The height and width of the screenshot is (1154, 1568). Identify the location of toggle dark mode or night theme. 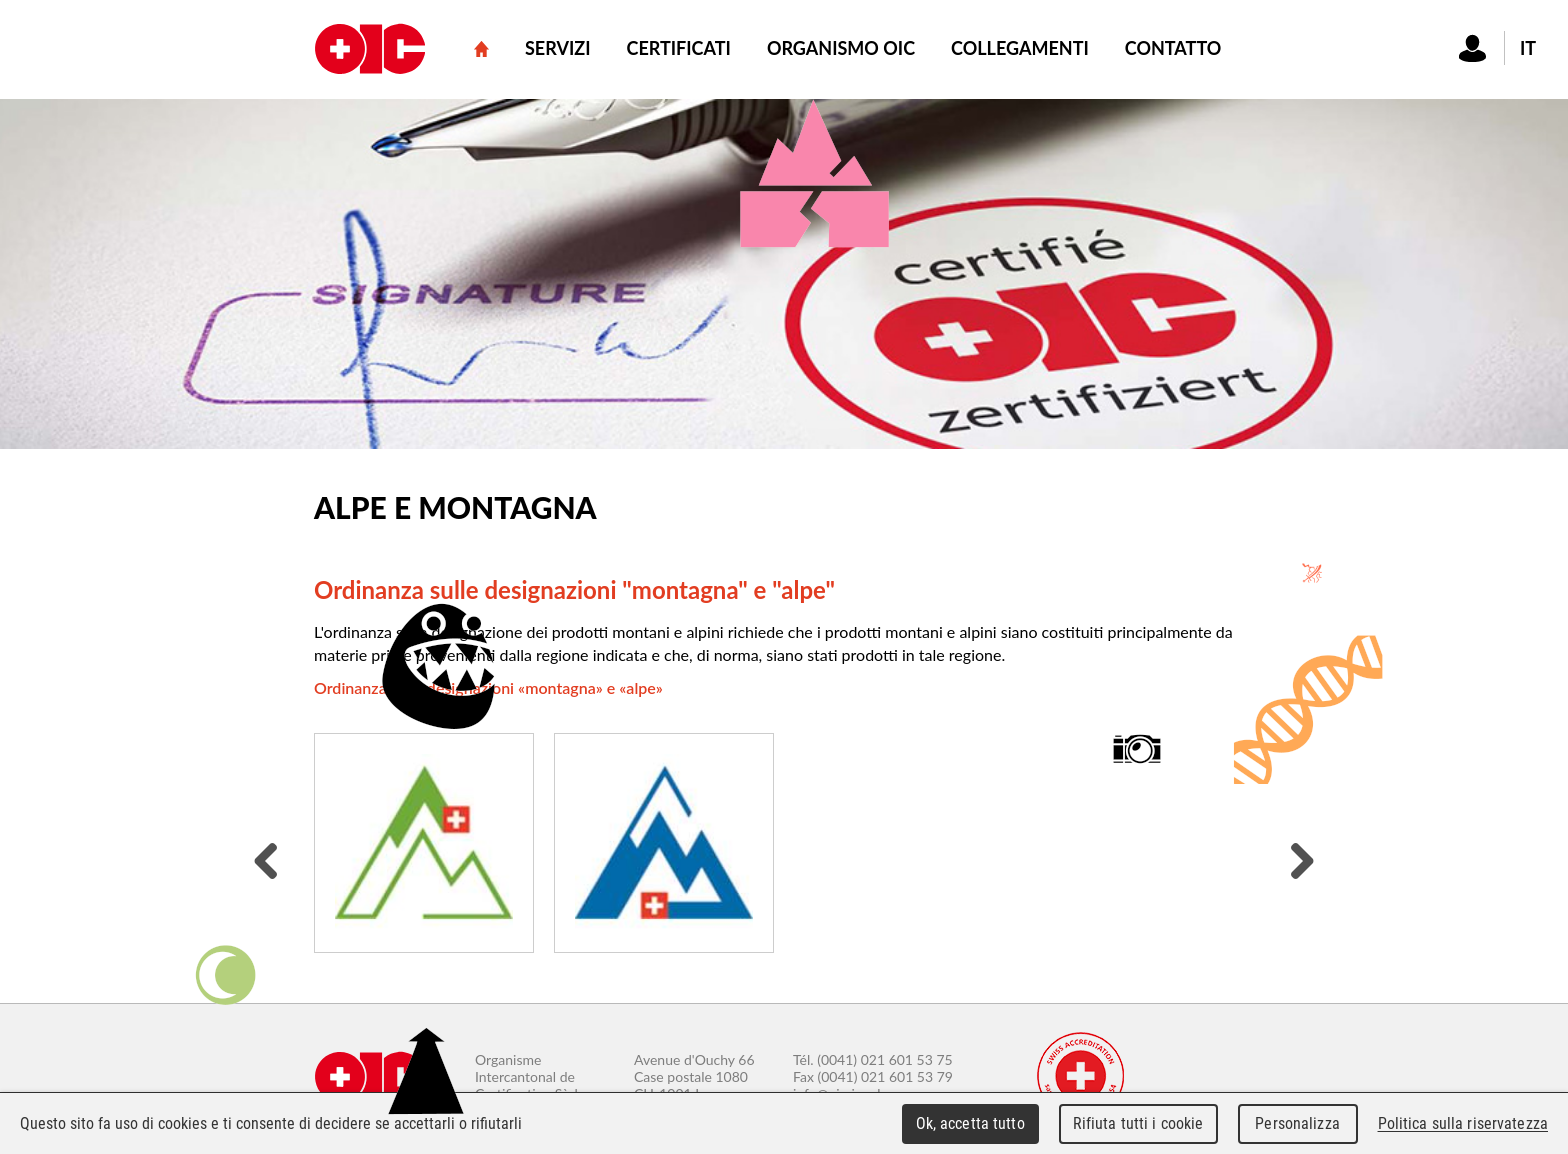
(226, 975).